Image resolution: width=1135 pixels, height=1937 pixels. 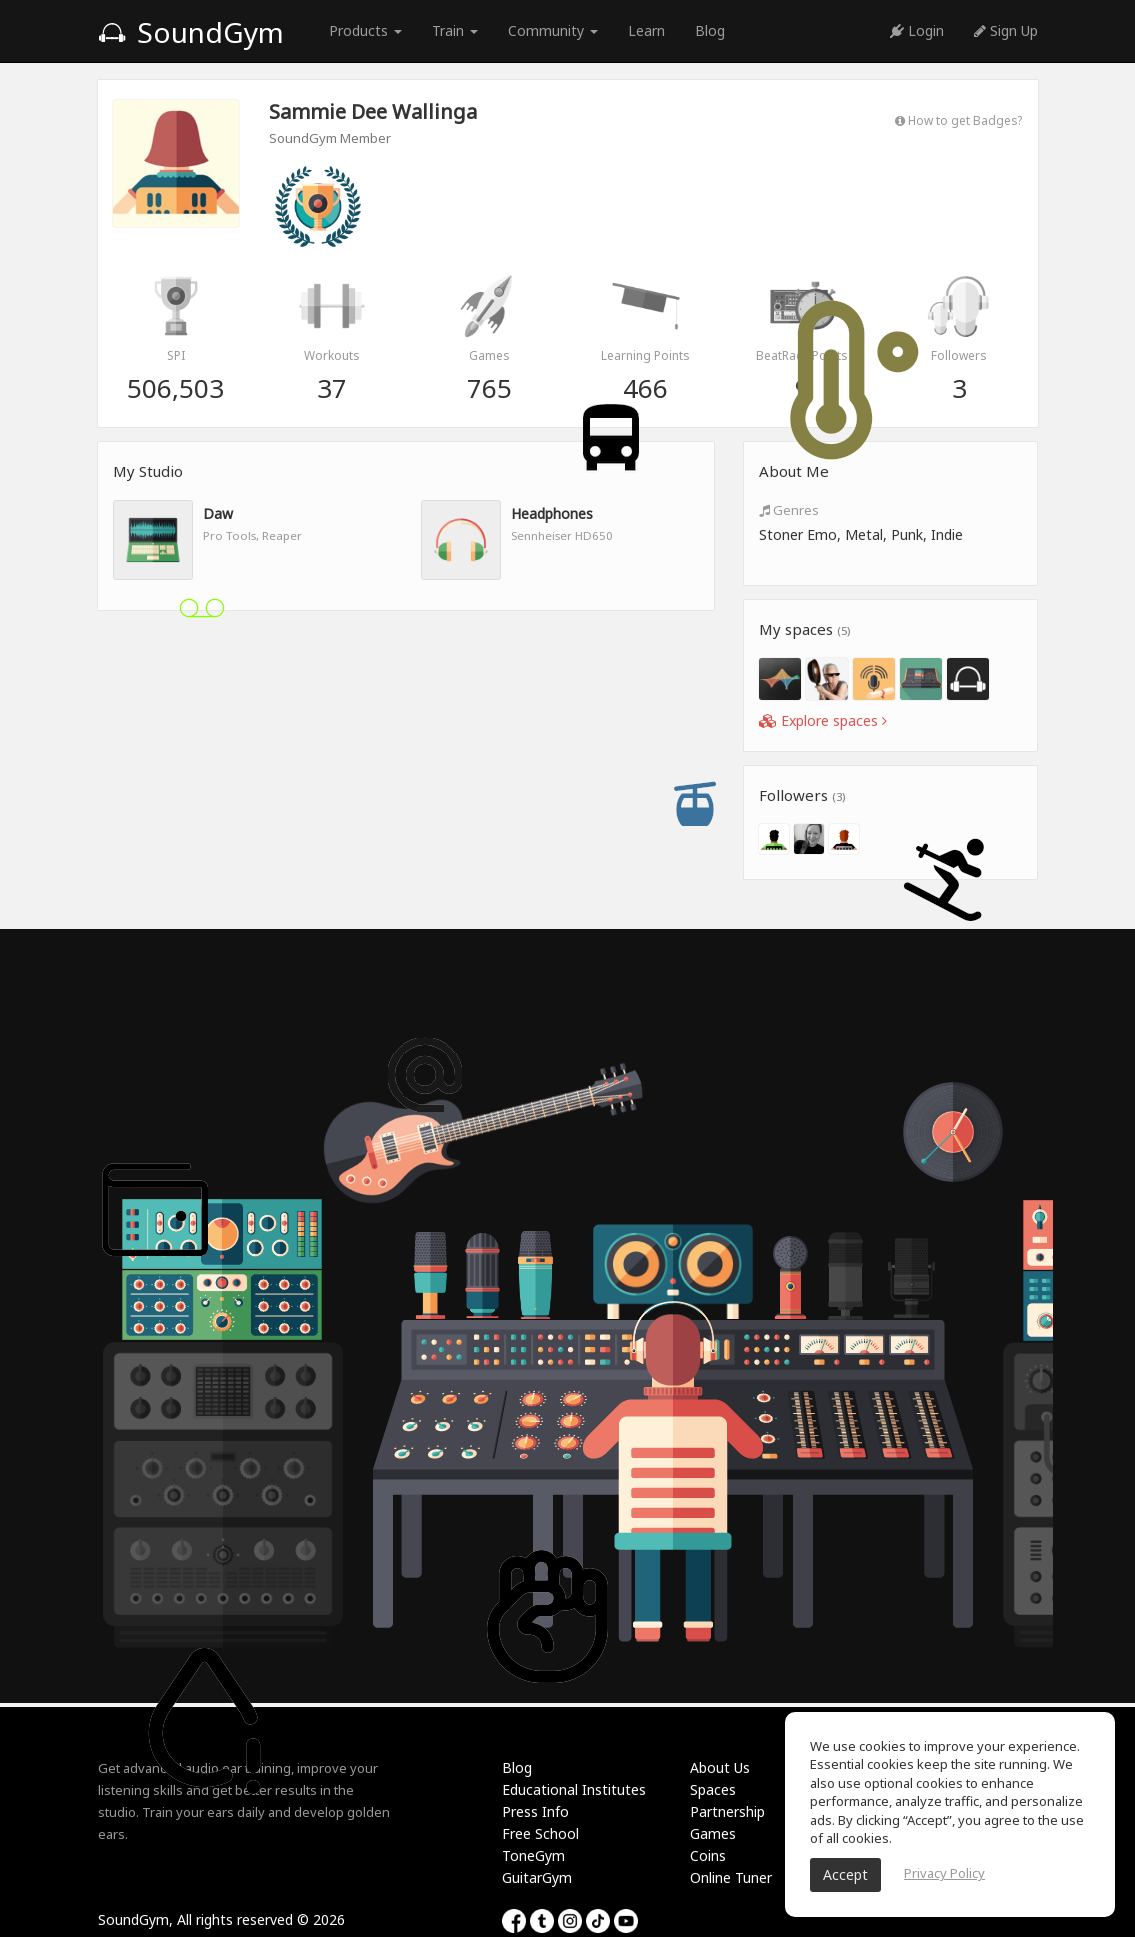 I want to click on water or hydration warning, so click(x=204, y=1717).